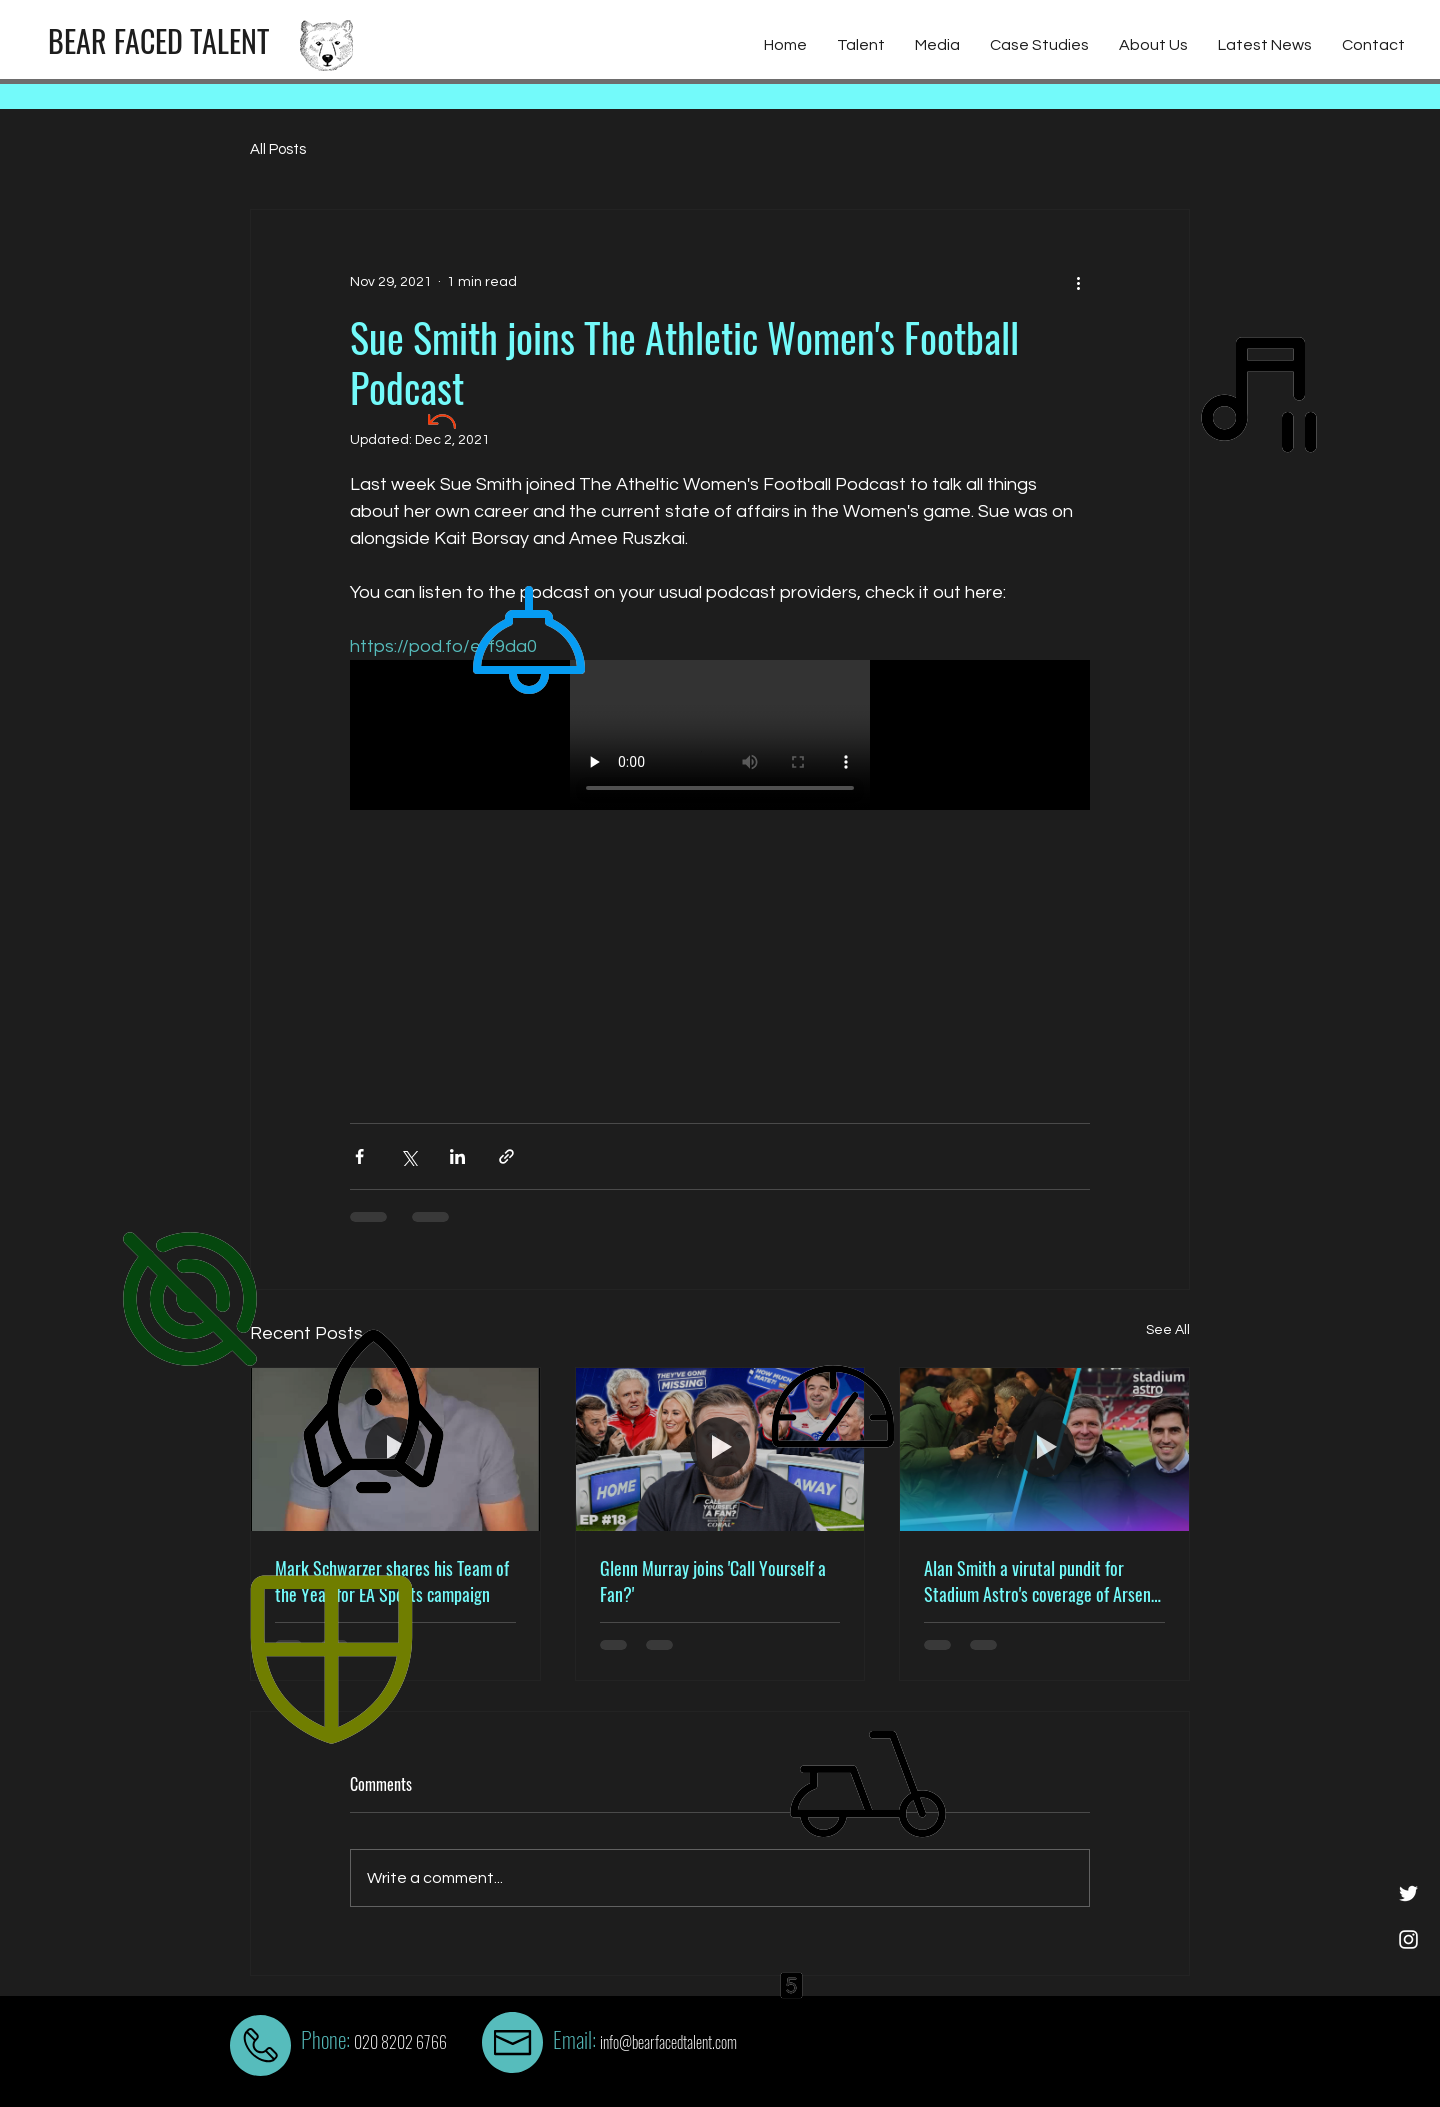 Image resolution: width=1440 pixels, height=2107 pixels. Describe the element at coordinates (1259, 389) in the screenshot. I see `pause the currently playing music` at that location.